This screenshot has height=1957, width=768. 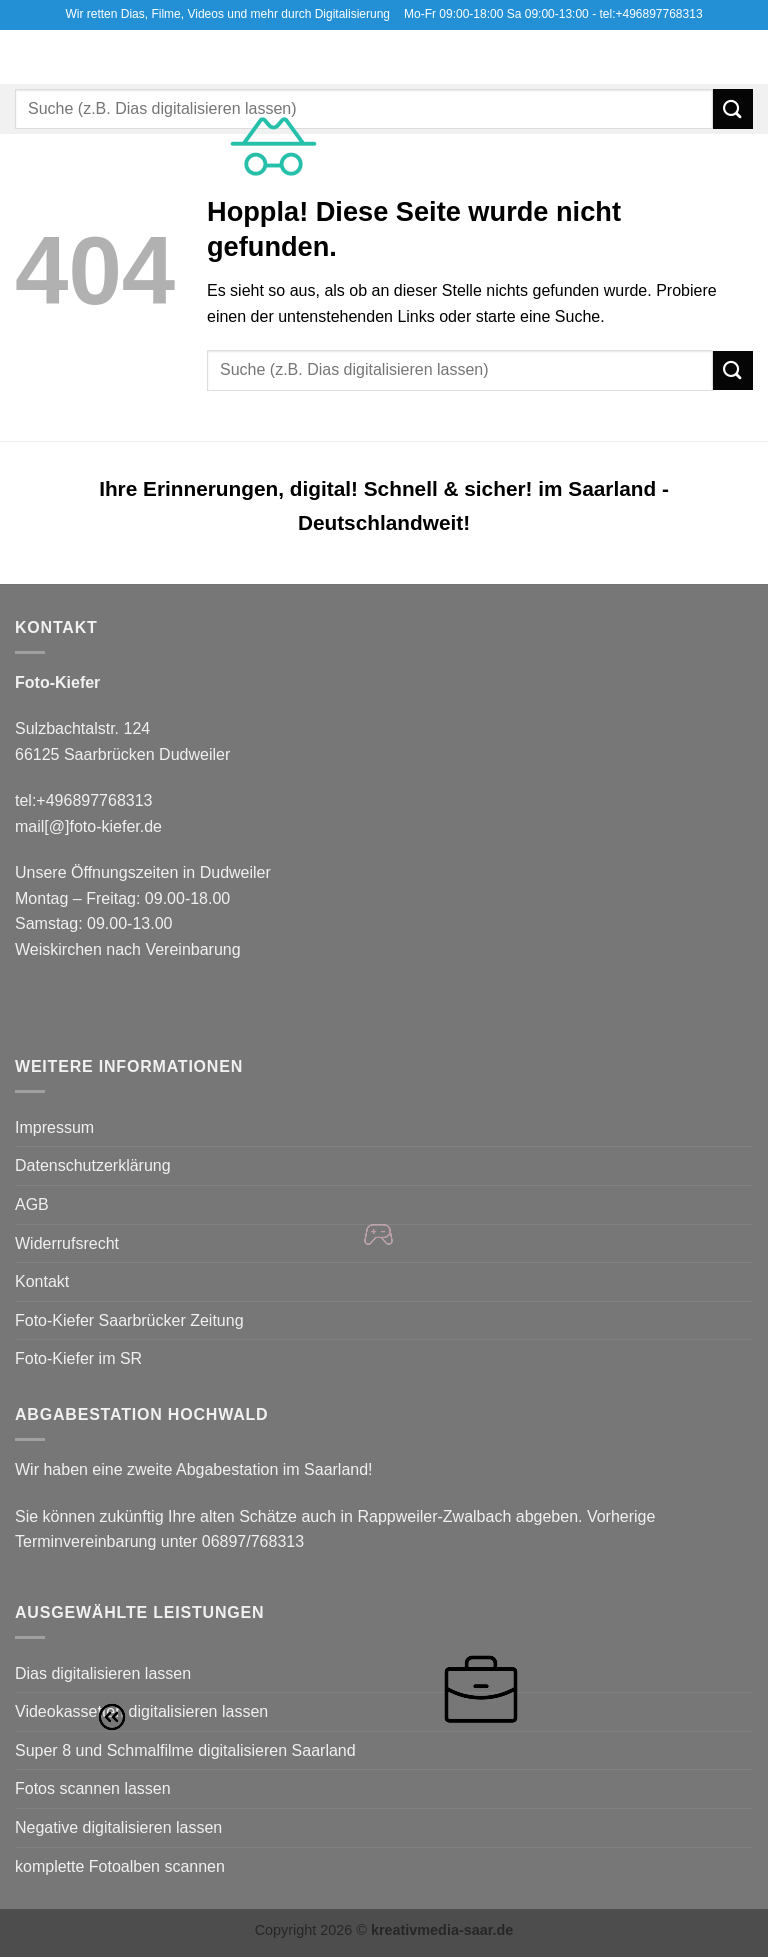 I want to click on access gaming features or games library, so click(x=378, y=1234).